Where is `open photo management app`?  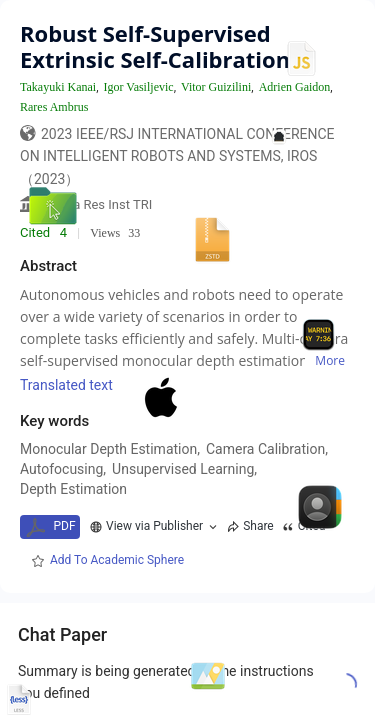 open photo management app is located at coordinates (208, 676).